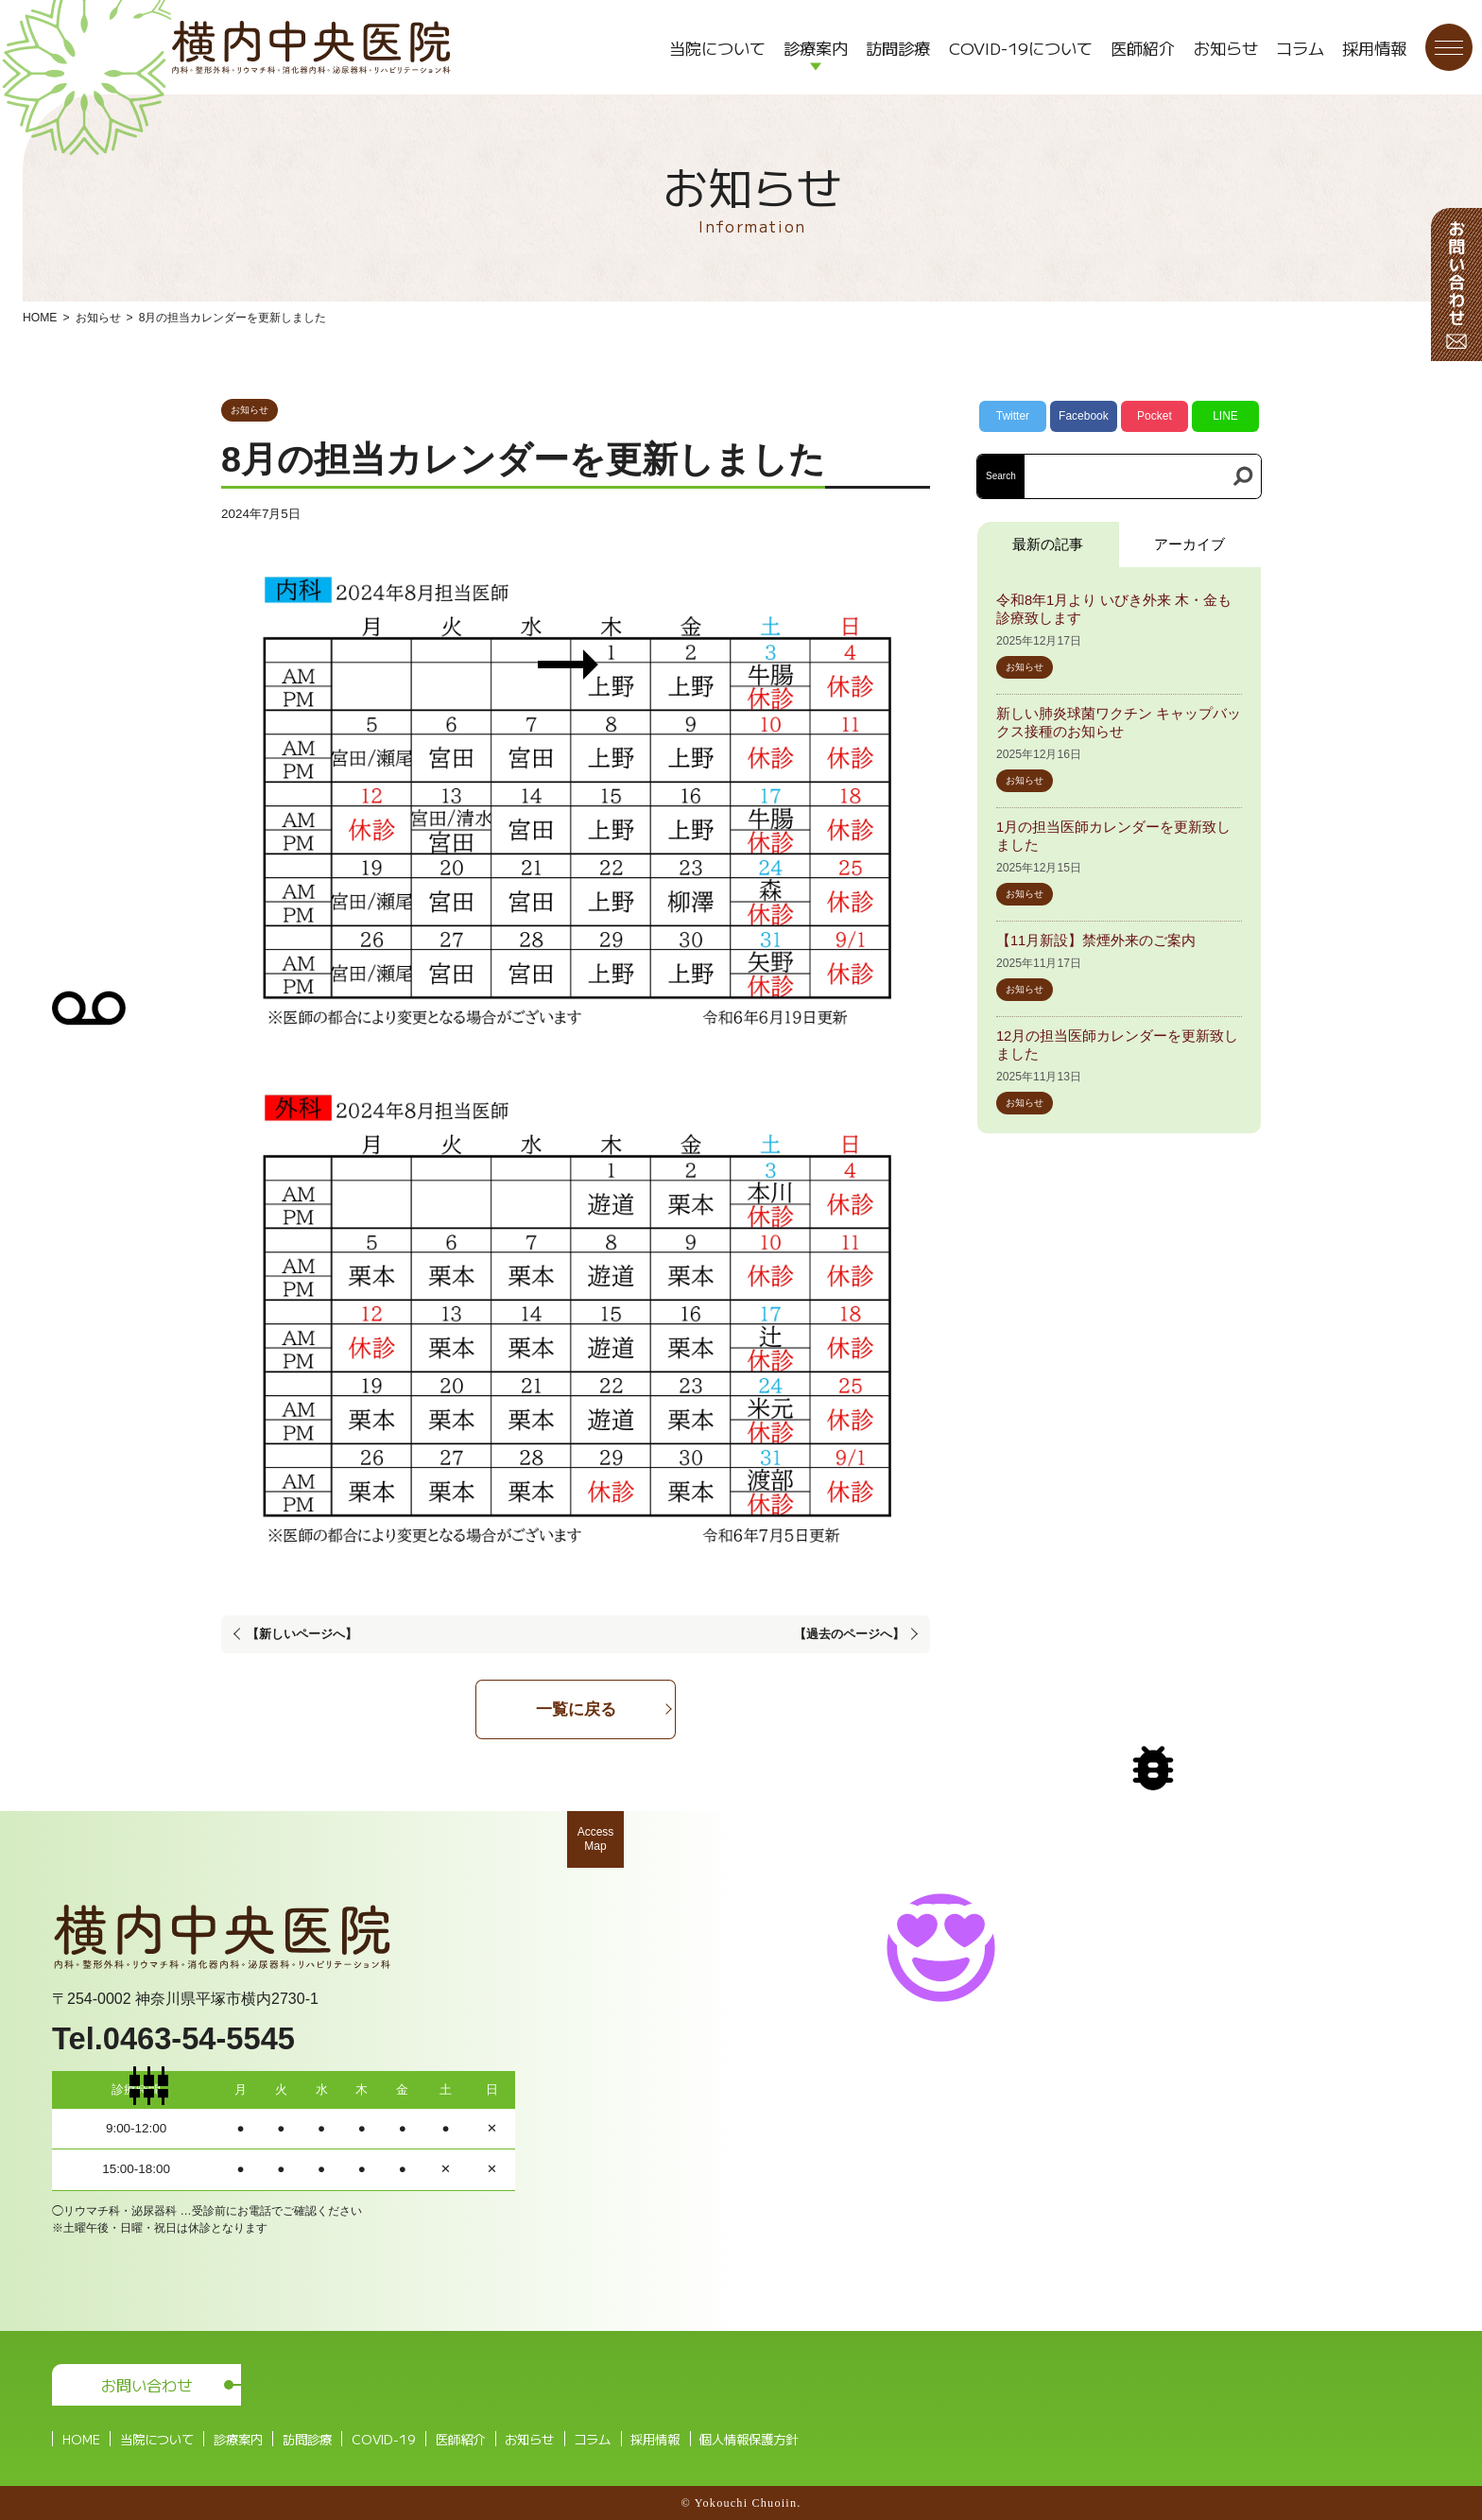 The image size is (1482, 2520). What do you see at coordinates (89, 1010) in the screenshot?
I see `access voicemail messages` at bounding box center [89, 1010].